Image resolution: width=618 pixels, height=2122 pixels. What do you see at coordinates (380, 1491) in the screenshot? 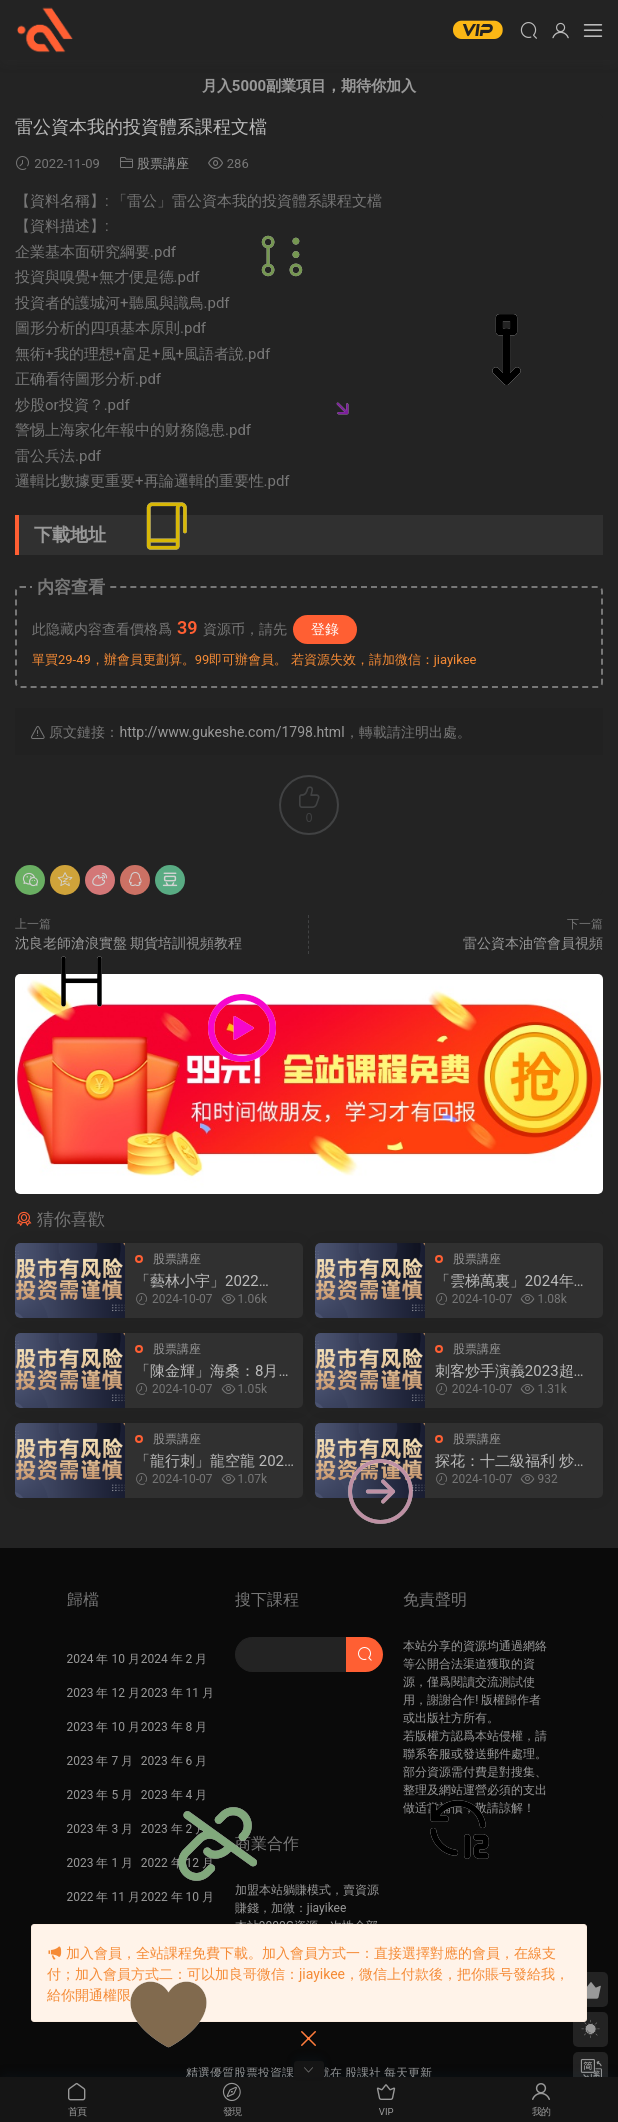
I see `proceed to the next step` at bounding box center [380, 1491].